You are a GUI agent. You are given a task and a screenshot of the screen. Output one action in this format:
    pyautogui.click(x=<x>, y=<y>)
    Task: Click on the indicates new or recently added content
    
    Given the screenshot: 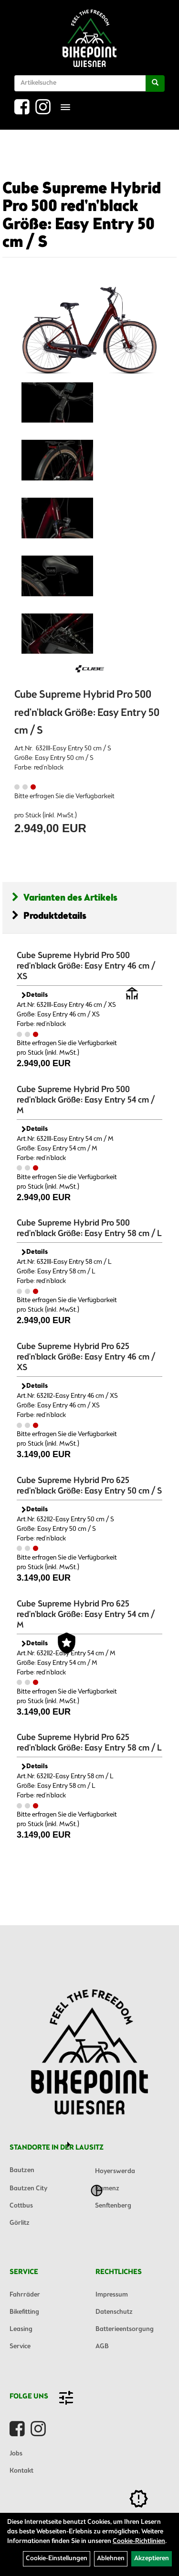 What is the action you would take?
    pyautogui.click(x=138, y=2498)
    